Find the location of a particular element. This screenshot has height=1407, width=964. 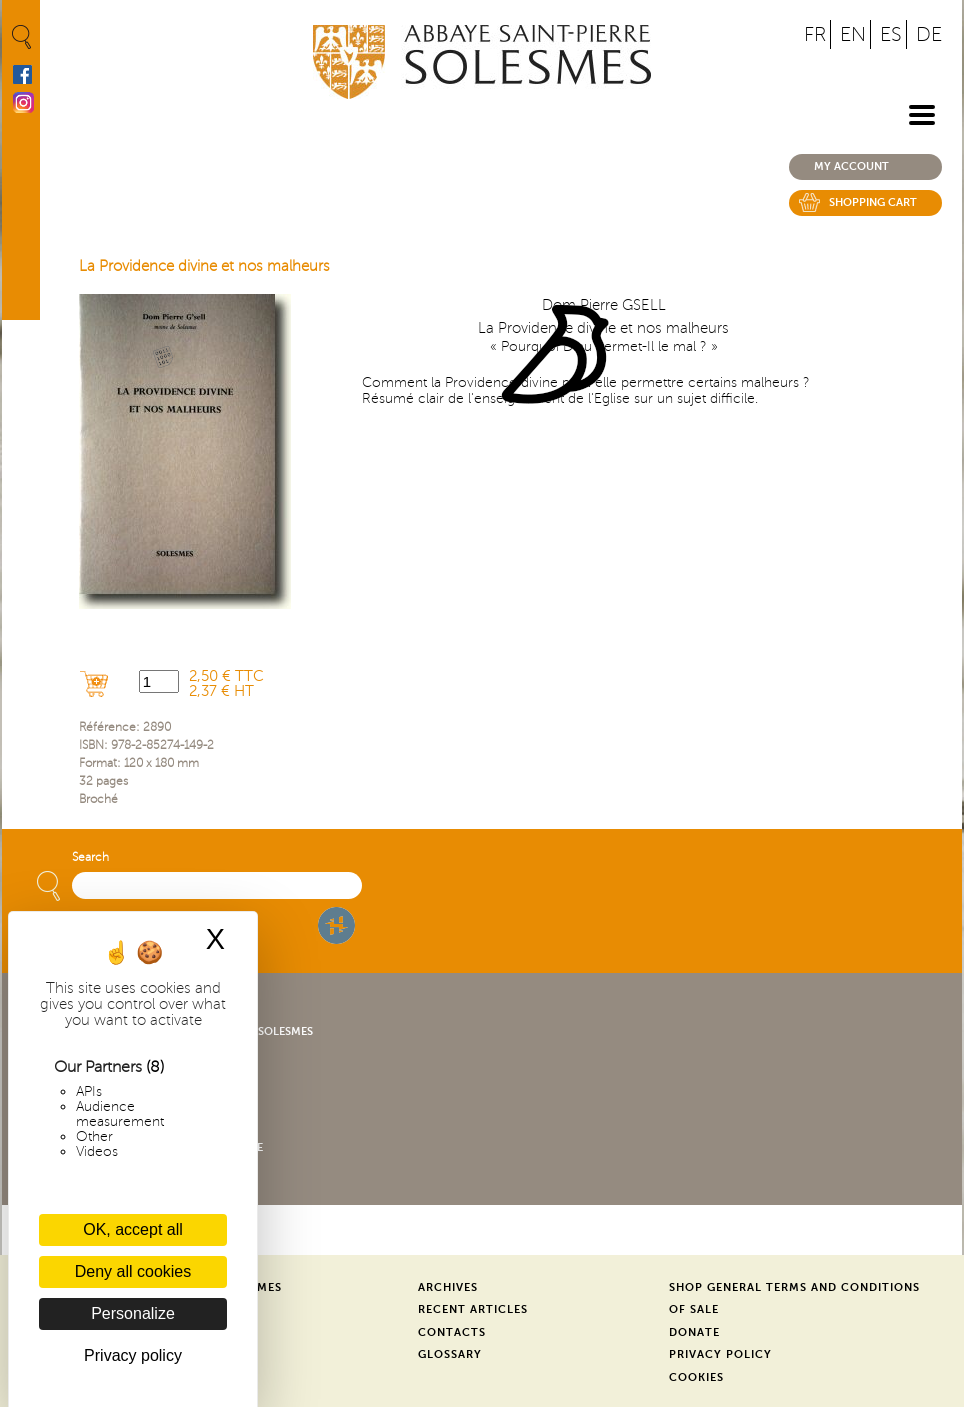

visit hackster.io hardware community is located at coordinates (336, 925).